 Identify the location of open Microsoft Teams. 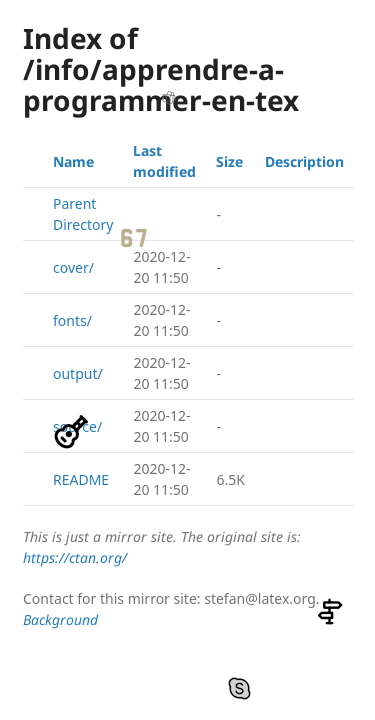
(169, 98).